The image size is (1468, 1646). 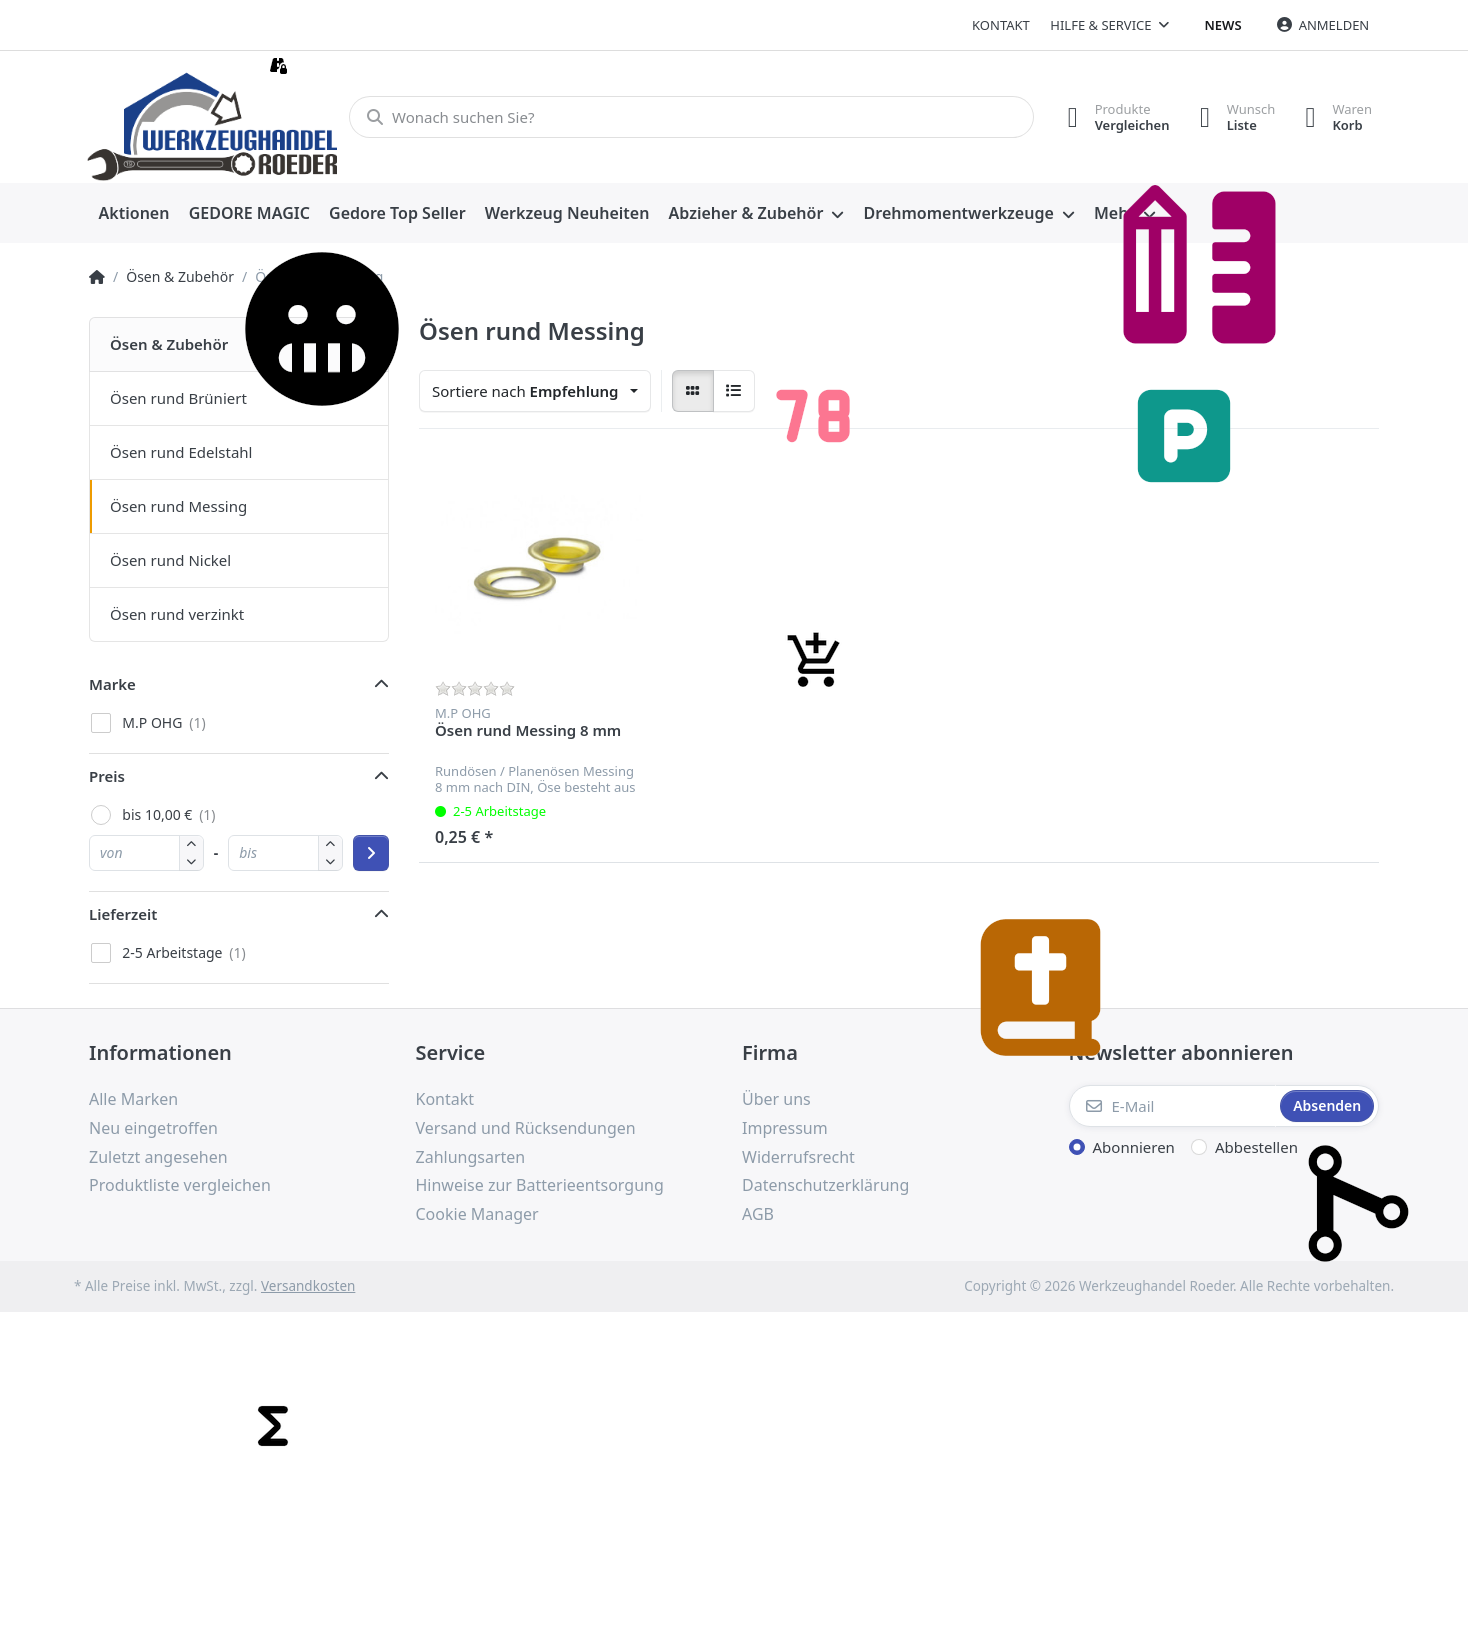 What do you see at coordinates (813, 416) in the screenshot?
I see `indicates item number 78 in a list or sequence` at bounding box center [813, 416].